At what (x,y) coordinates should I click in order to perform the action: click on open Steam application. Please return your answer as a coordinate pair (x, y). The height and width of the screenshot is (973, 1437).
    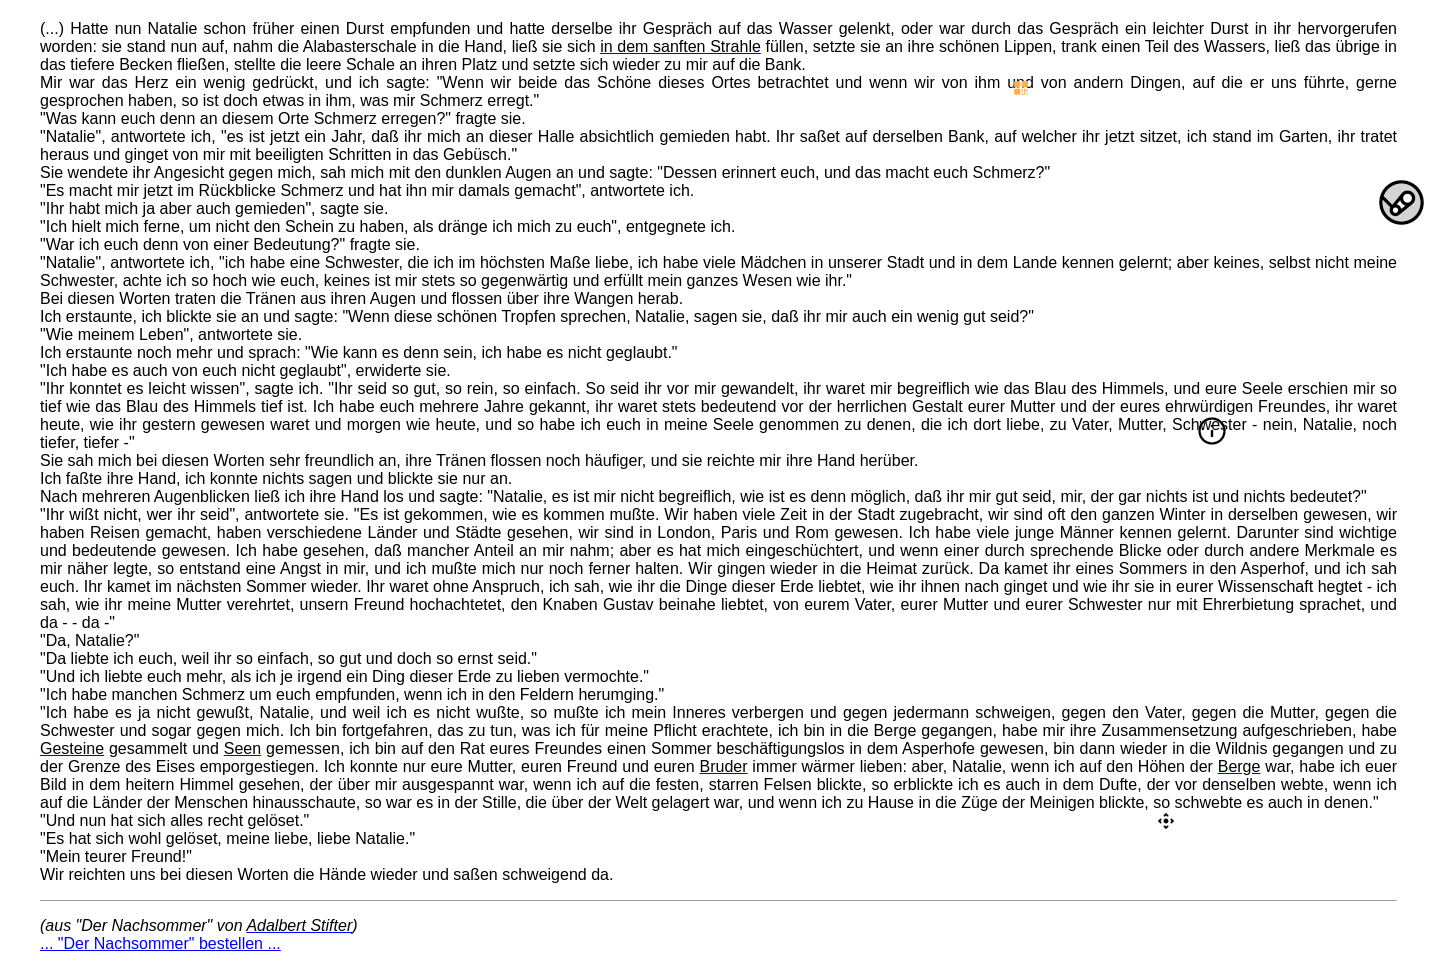
    Looking at the image, I should click on (1401, 202).